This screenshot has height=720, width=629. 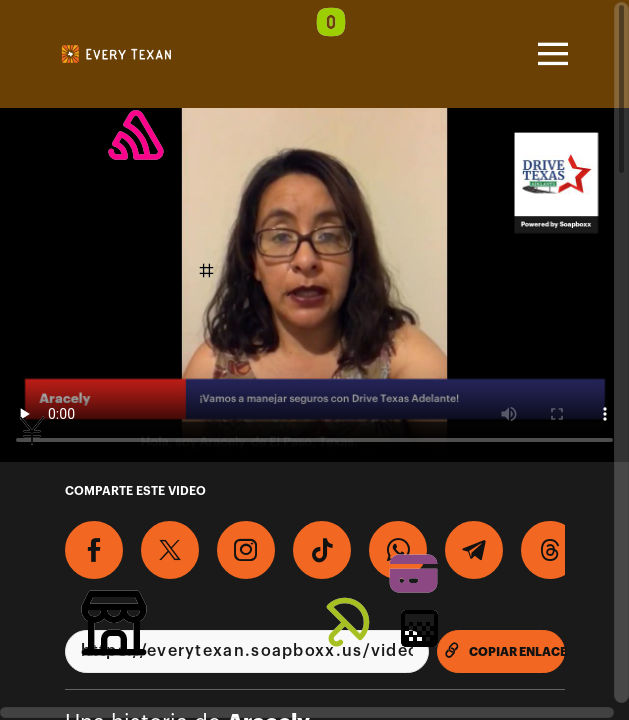 What do you see at coordinates (32, 430) in the screenshot?
I see `view prices in japanese yen` at bounding box center [32, 430].